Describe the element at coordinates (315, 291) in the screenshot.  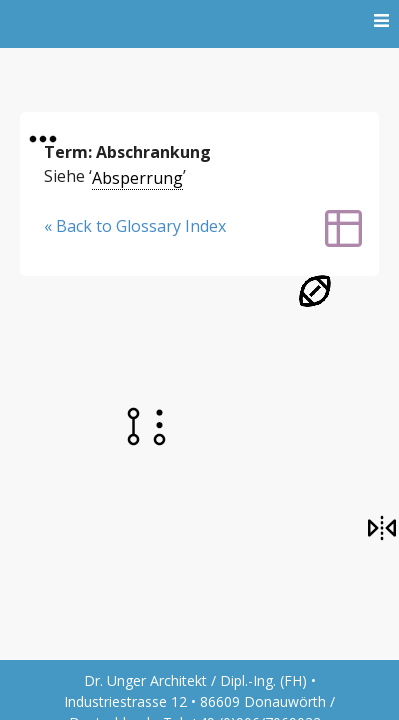
I see `view sports scores and updates` at that location.